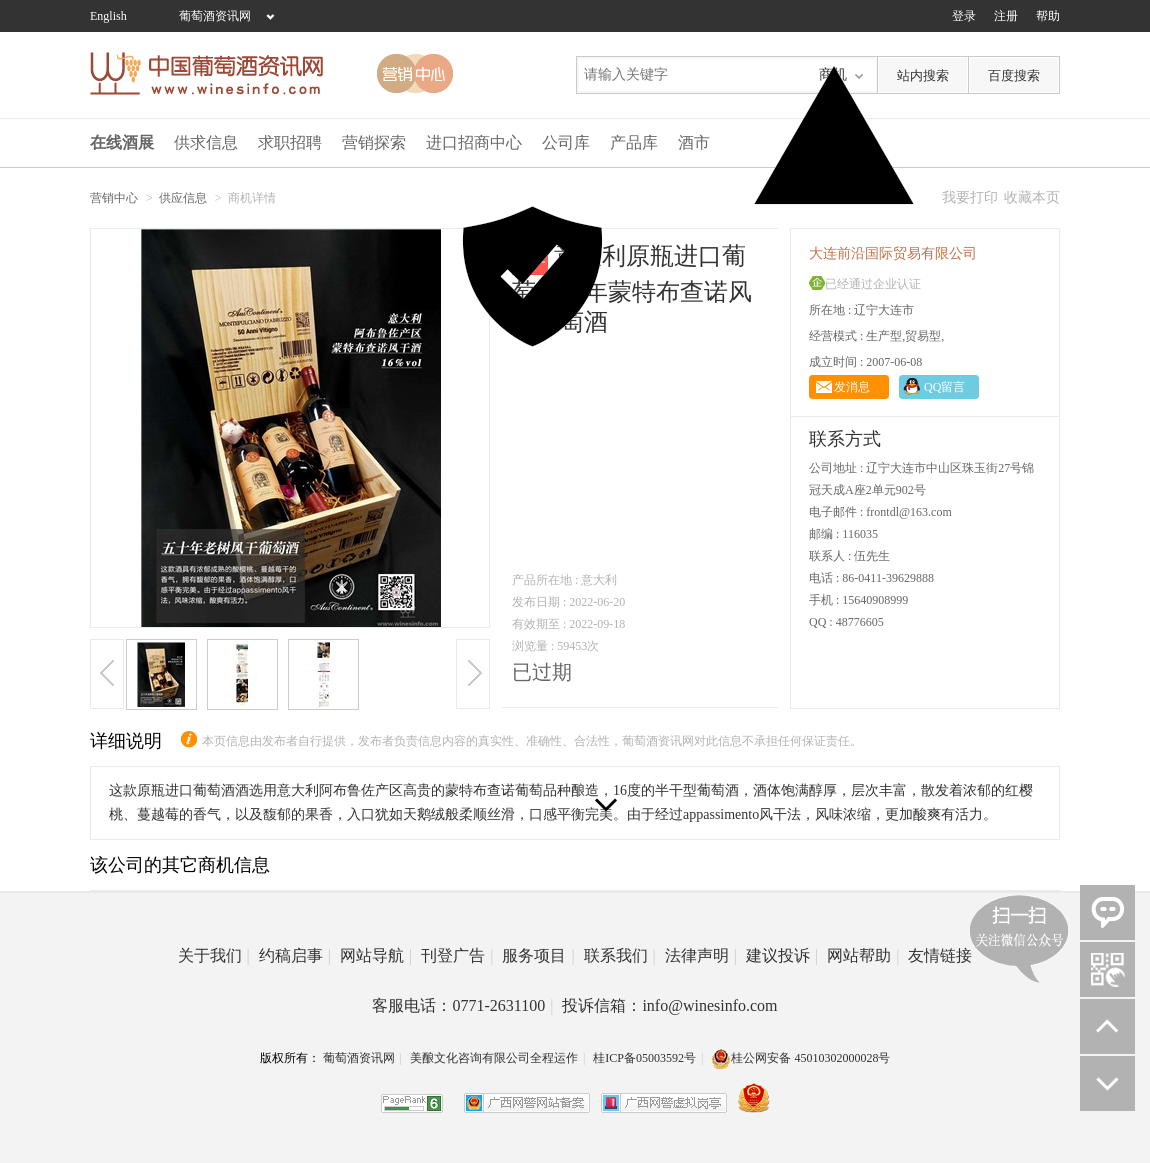 Image resolution: width=1150 pixels, height=1163 pixels. Describe the element at coordinates (834, 135) in the screenshot. I see `vercel platform logo` at that location.